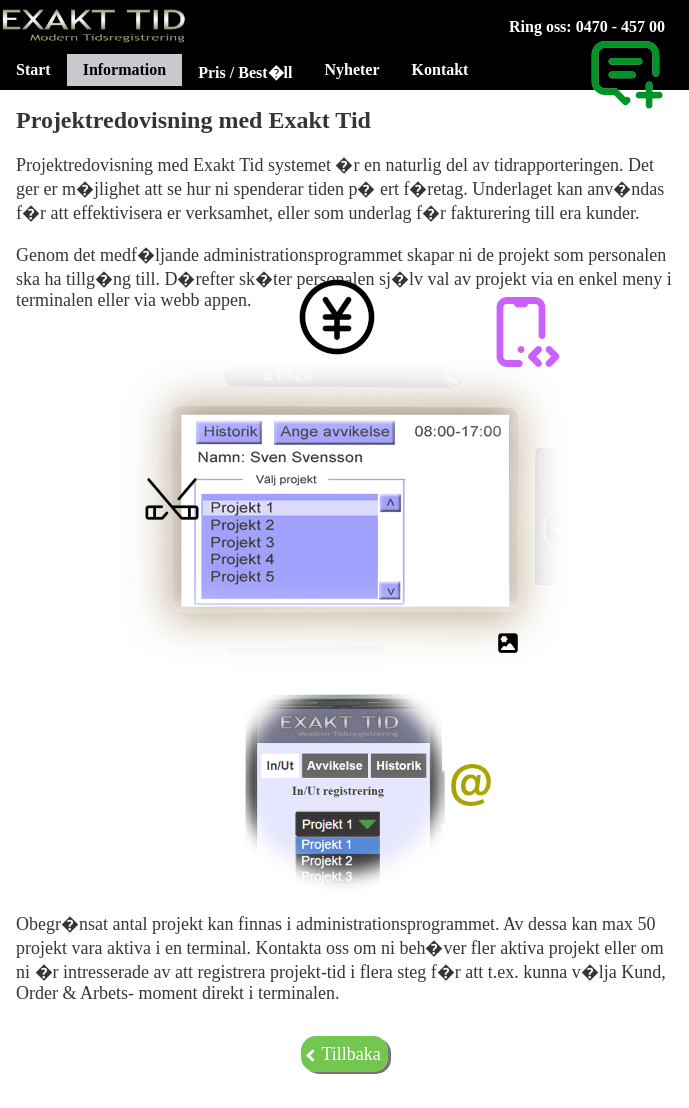 This screenshot has width=689, height=1108. I want to click on add or upload an image, so click(508, 643).